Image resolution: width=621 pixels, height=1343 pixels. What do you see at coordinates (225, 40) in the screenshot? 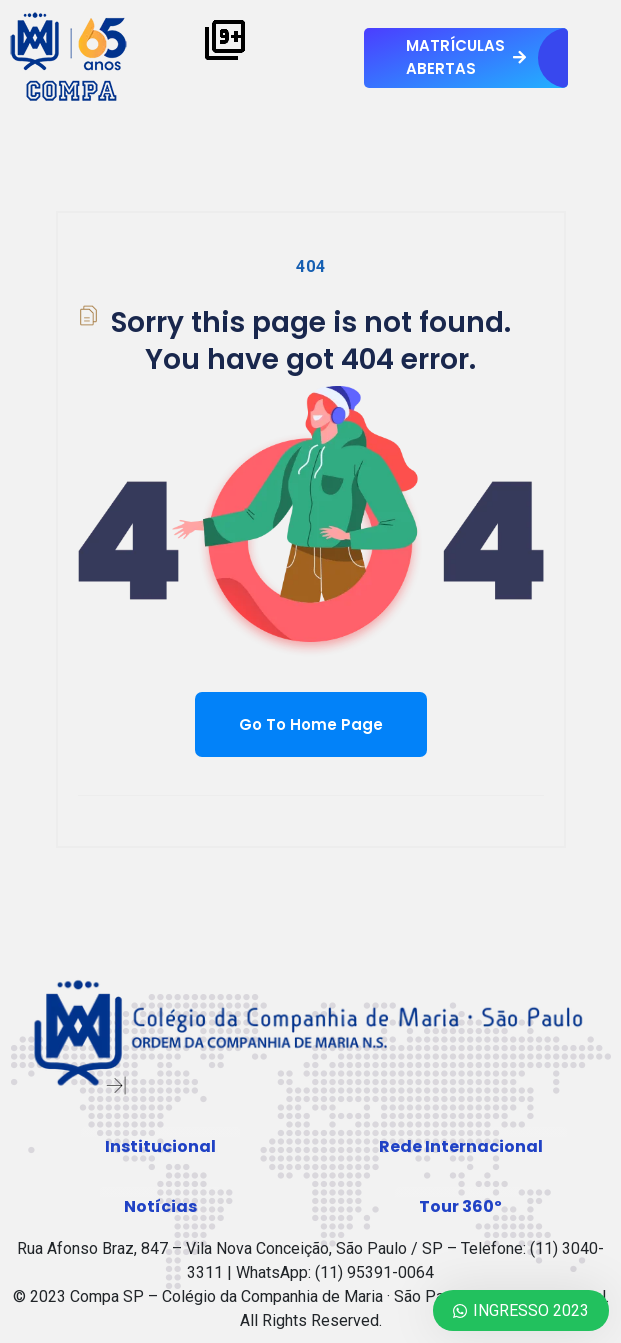
I see `indicates 9 or more items in a collection` at bounding box center [225, 40].